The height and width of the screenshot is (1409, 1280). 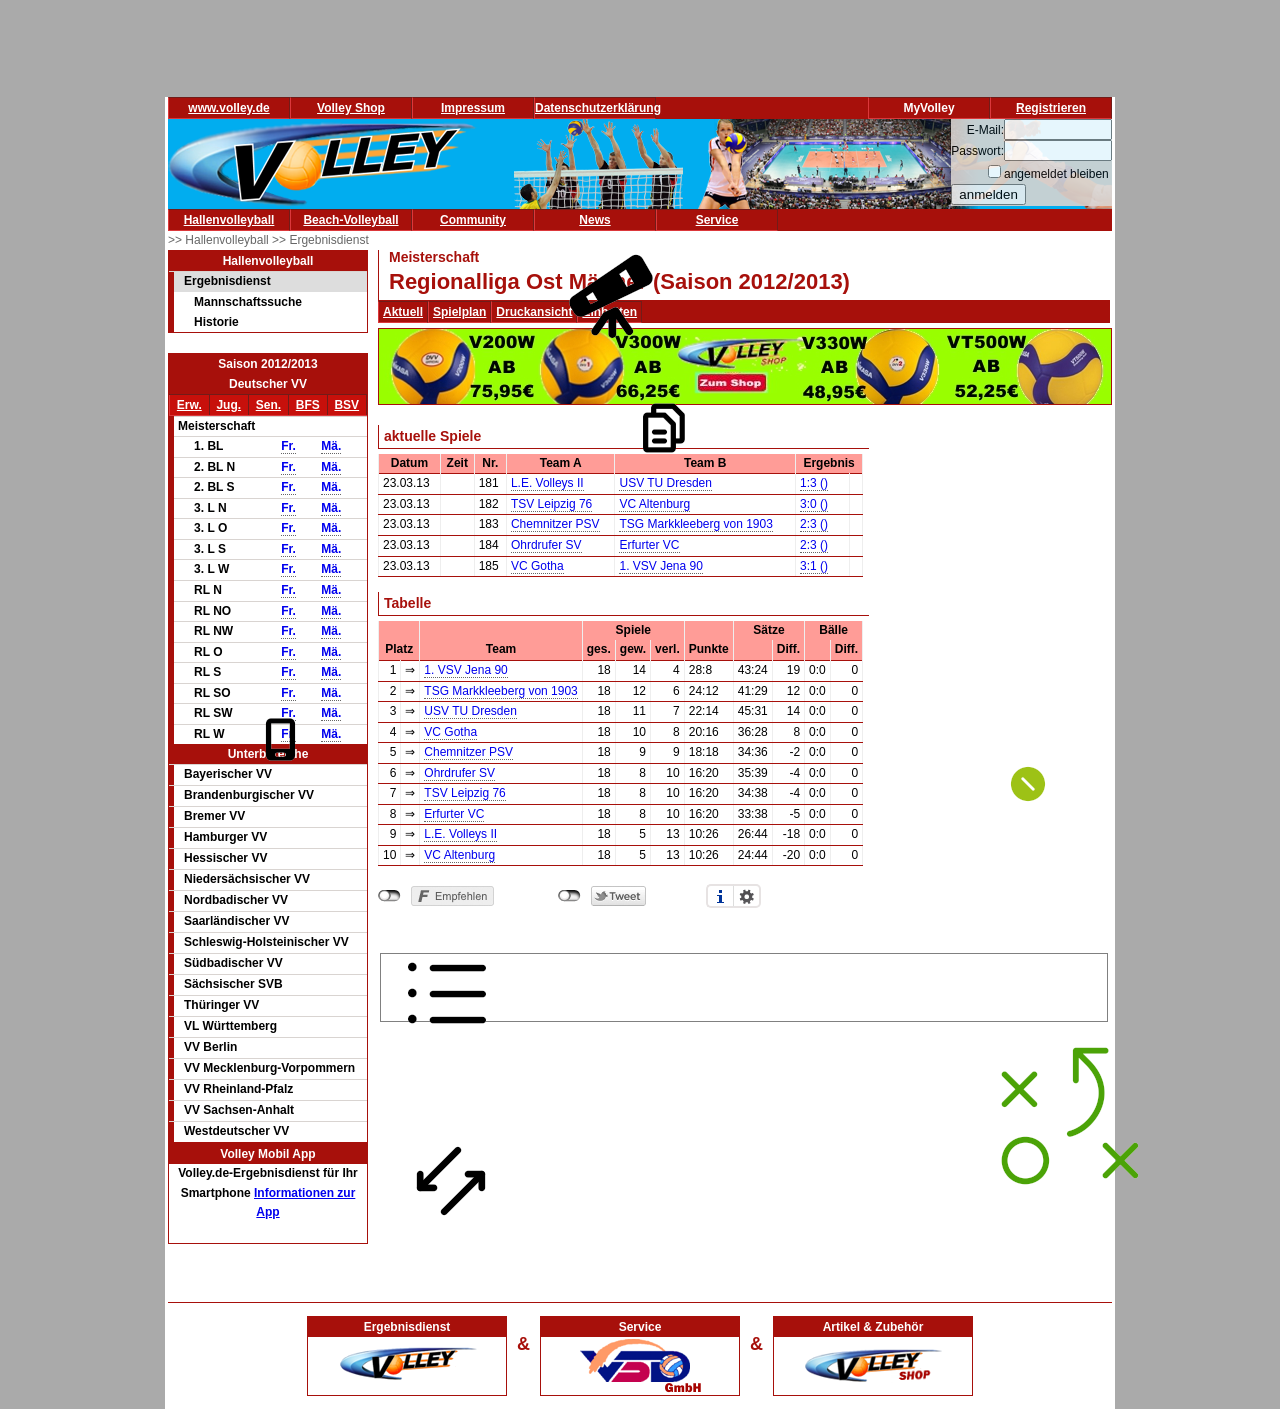 What do you see at coordinates (1028, 784) in the screenshot?
I see `indicates a restricted or prohibited action` at bounding box center [1028, 784].